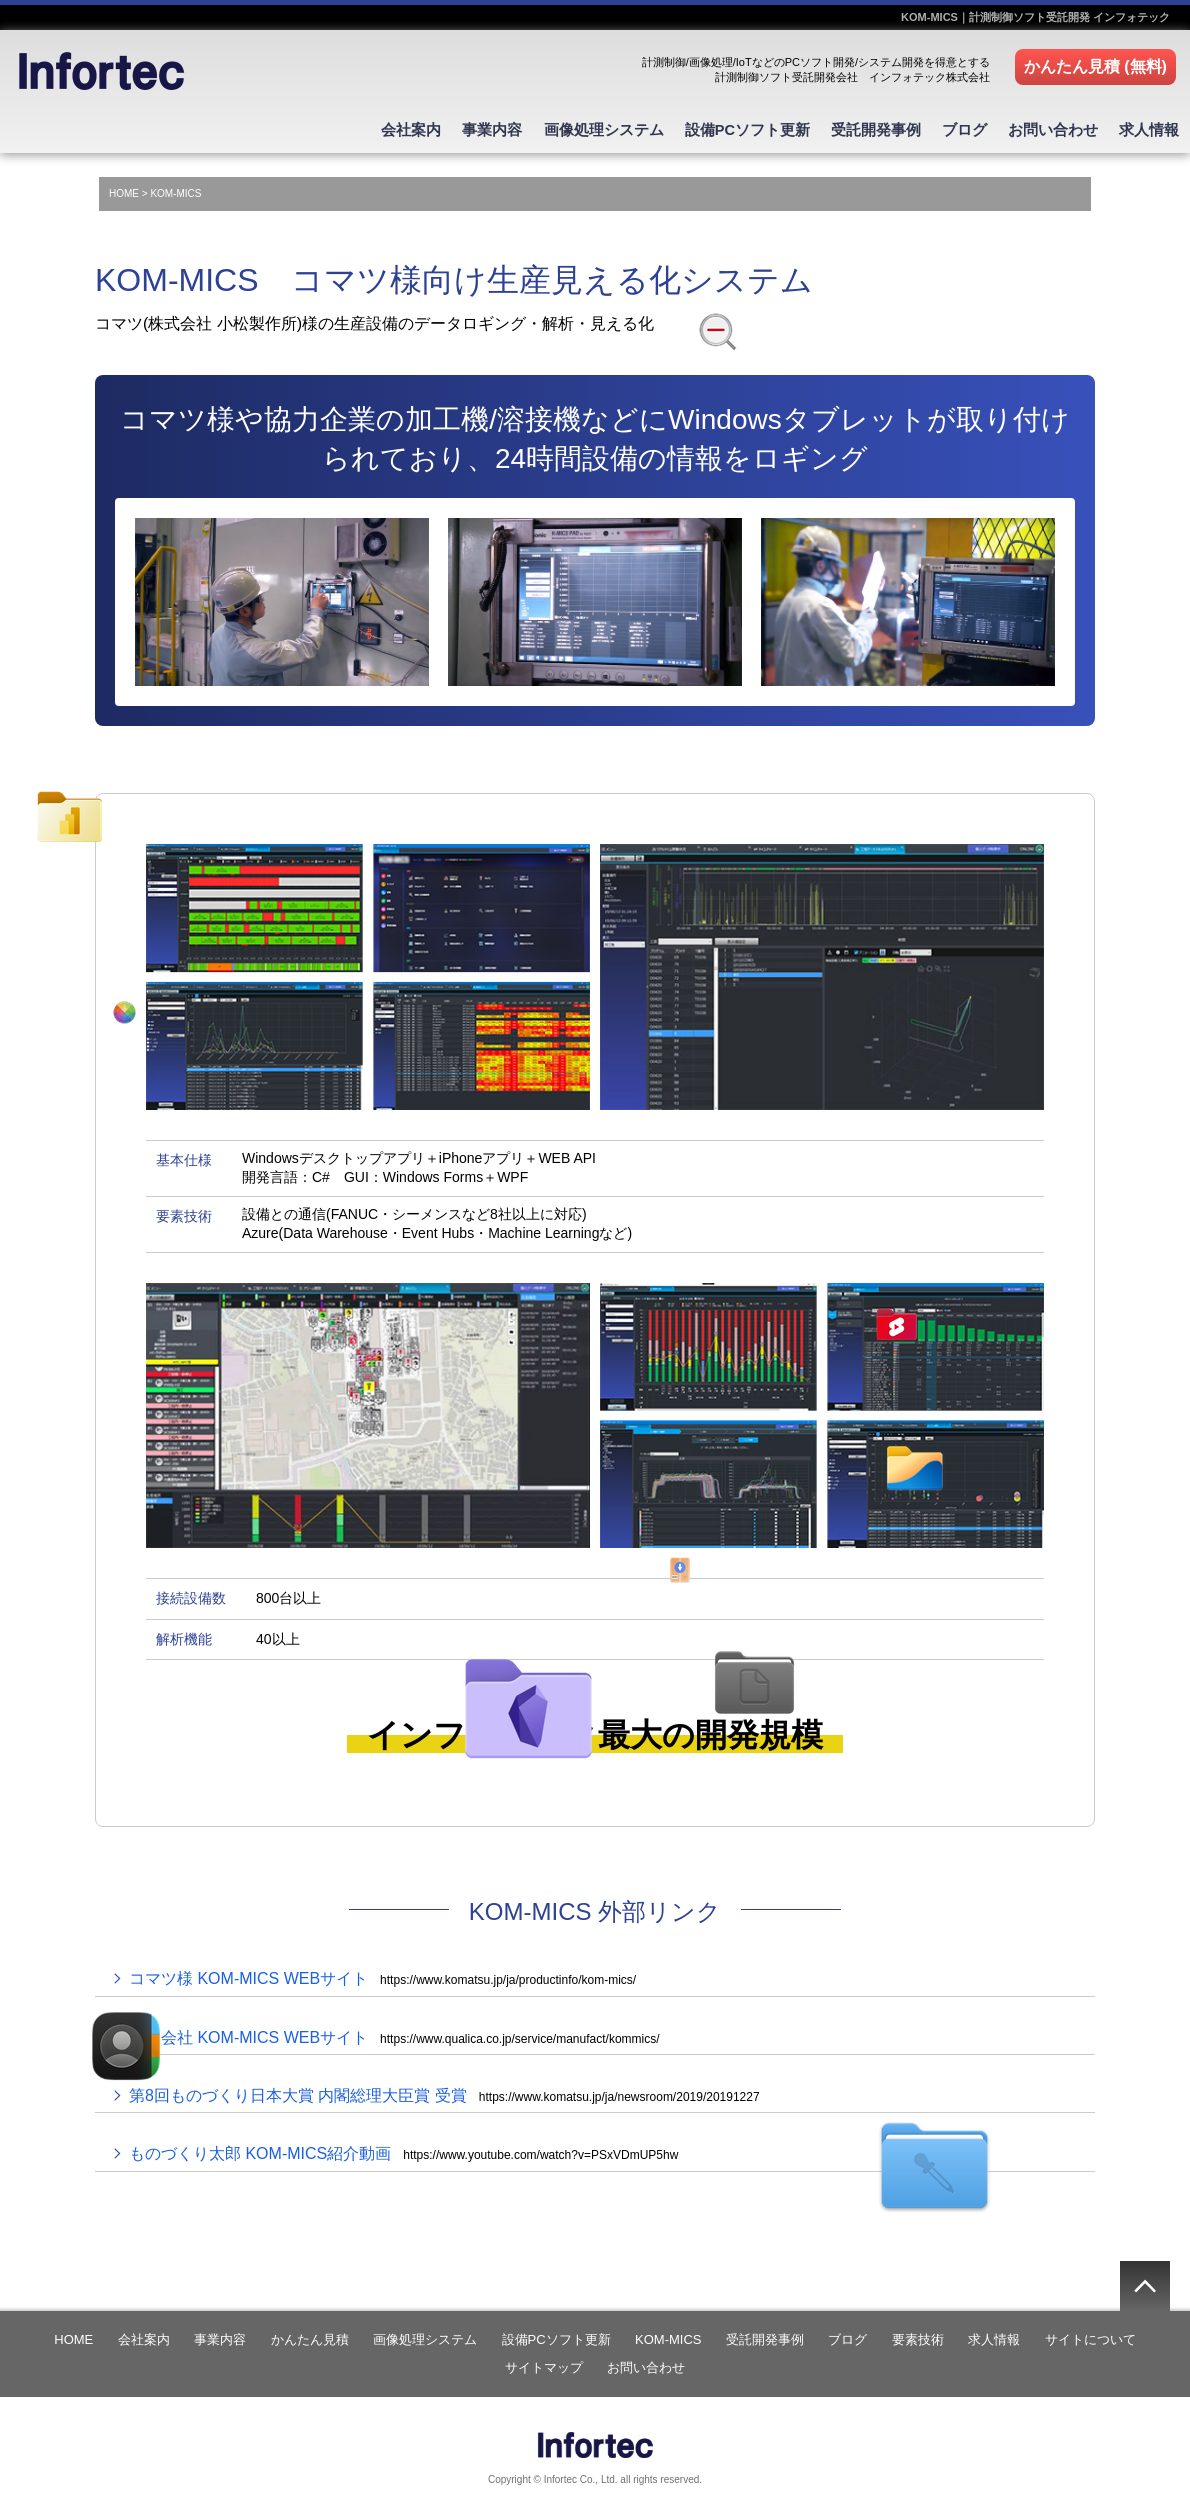 The height and width of the screenshot is (2502, 1190). What do you see at coordinates (126, 2046) in the screenshot?
I see `open the contacts app` at bounding box center [126, 2046].